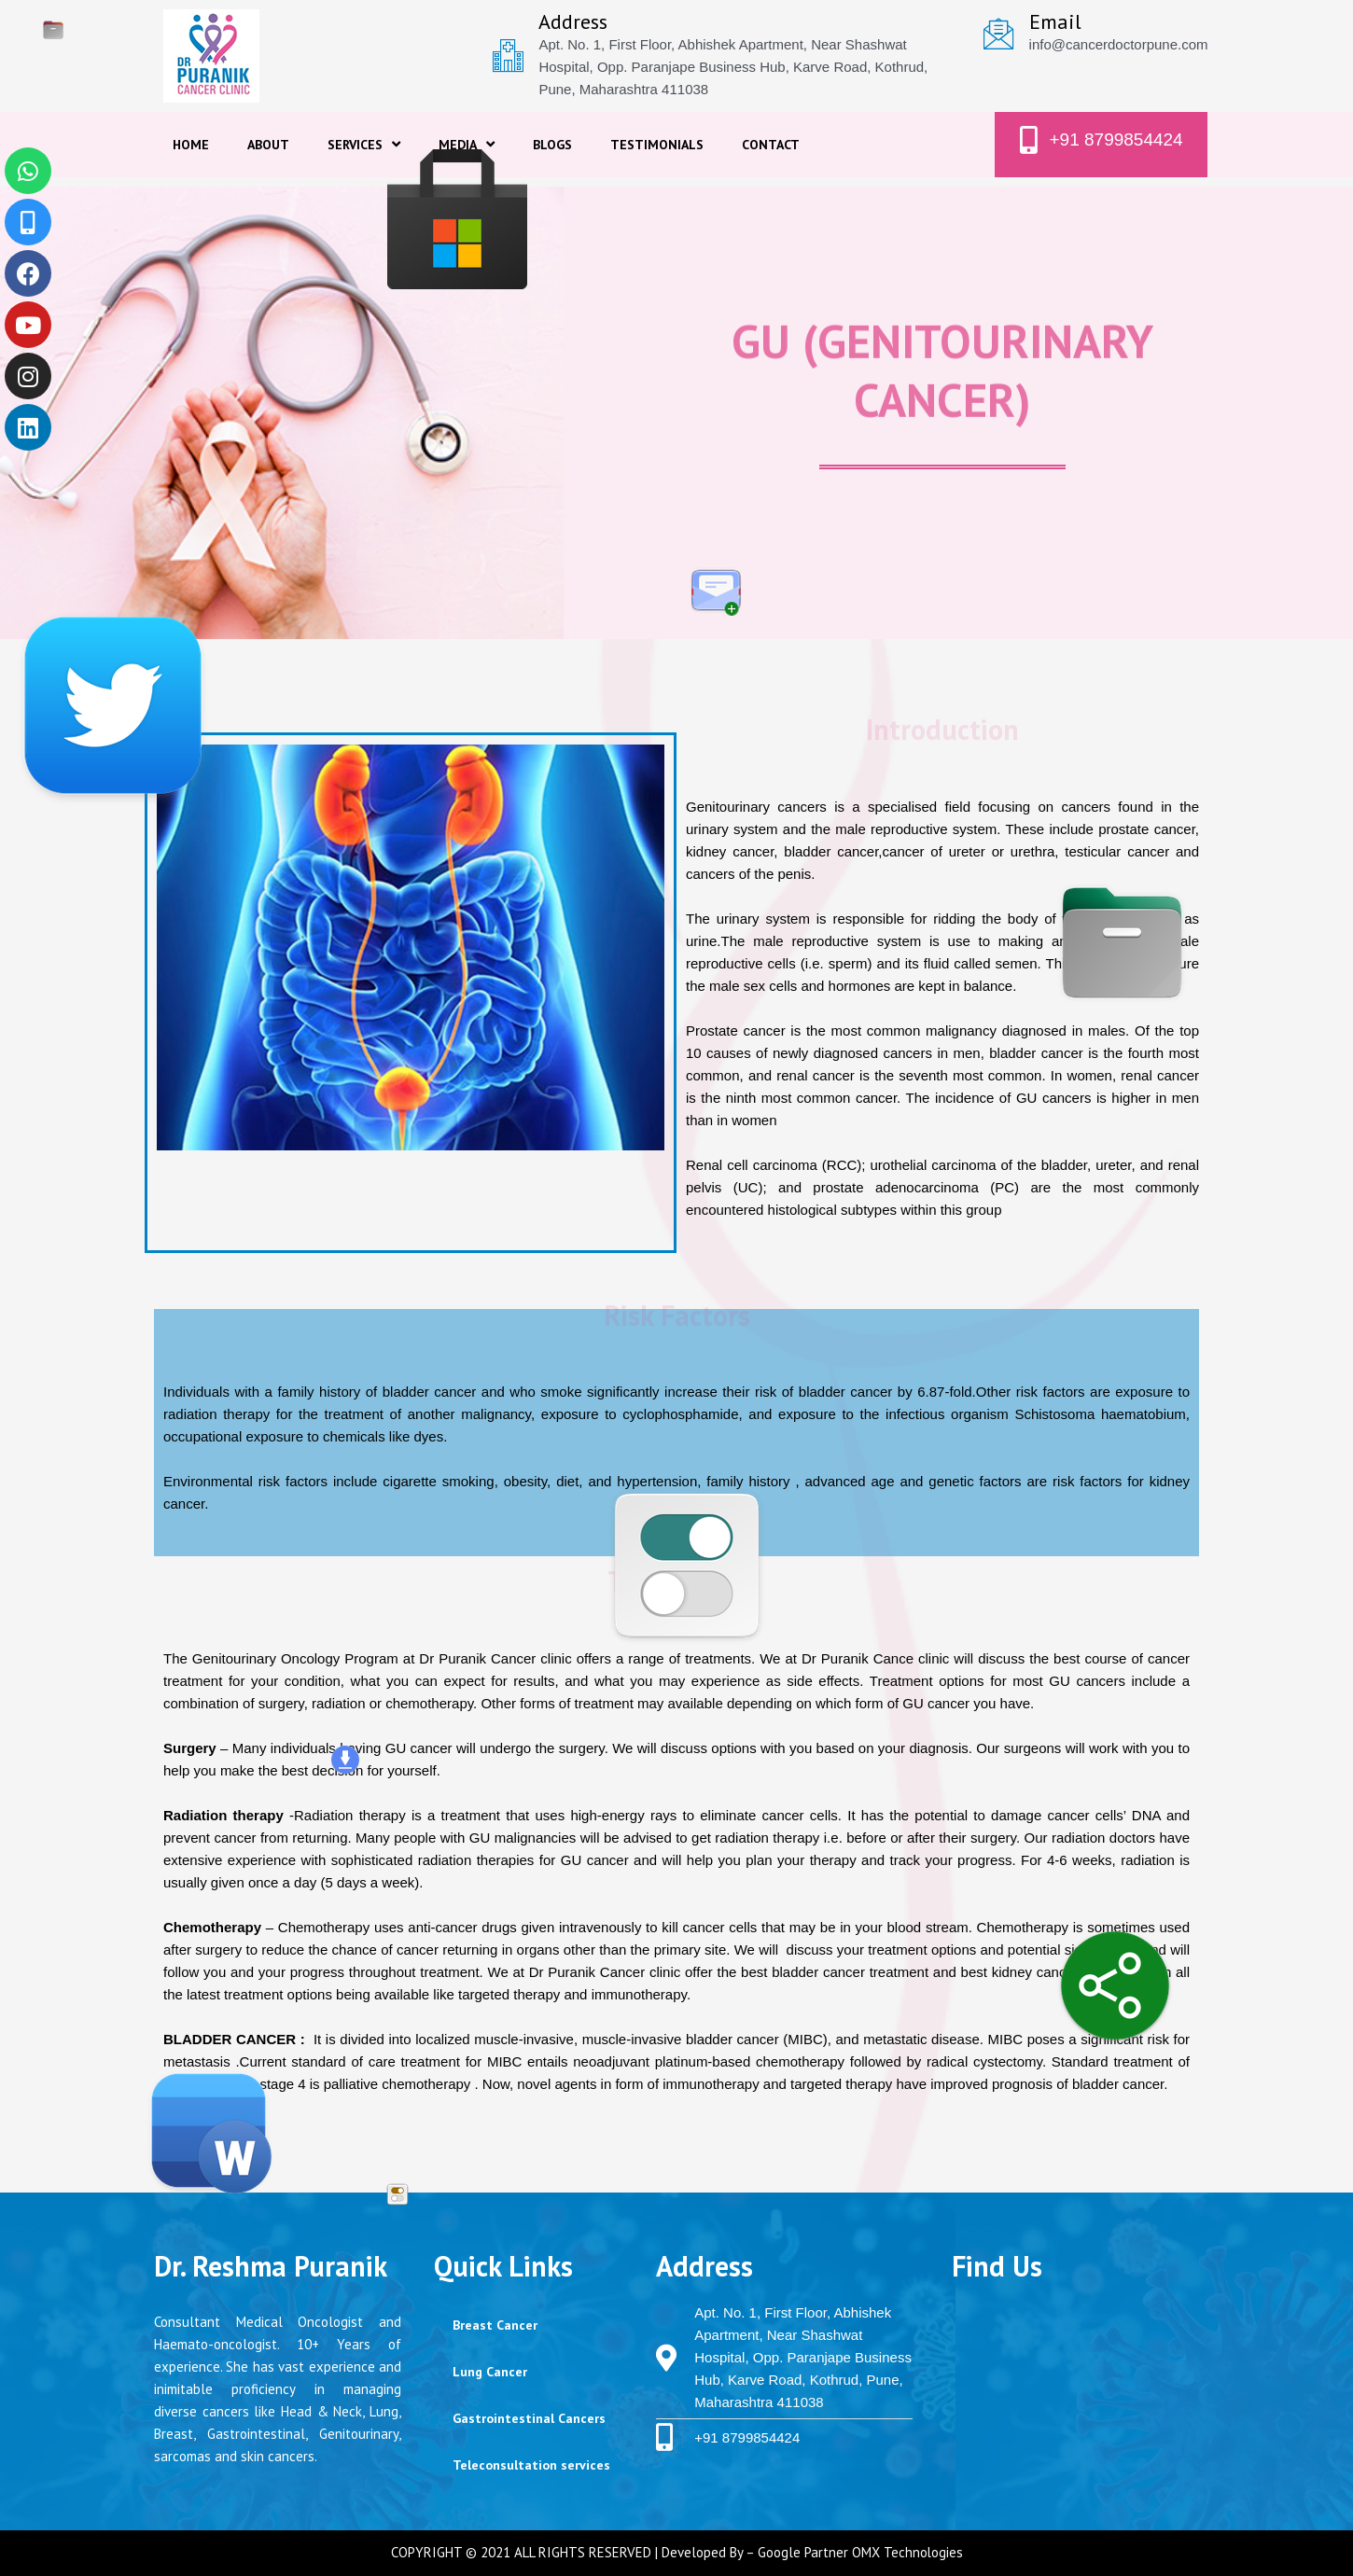  What do you see at coordinates (716, 590) in the screenshot?
I see `compose a new email message` at bounding box center [716, 590].